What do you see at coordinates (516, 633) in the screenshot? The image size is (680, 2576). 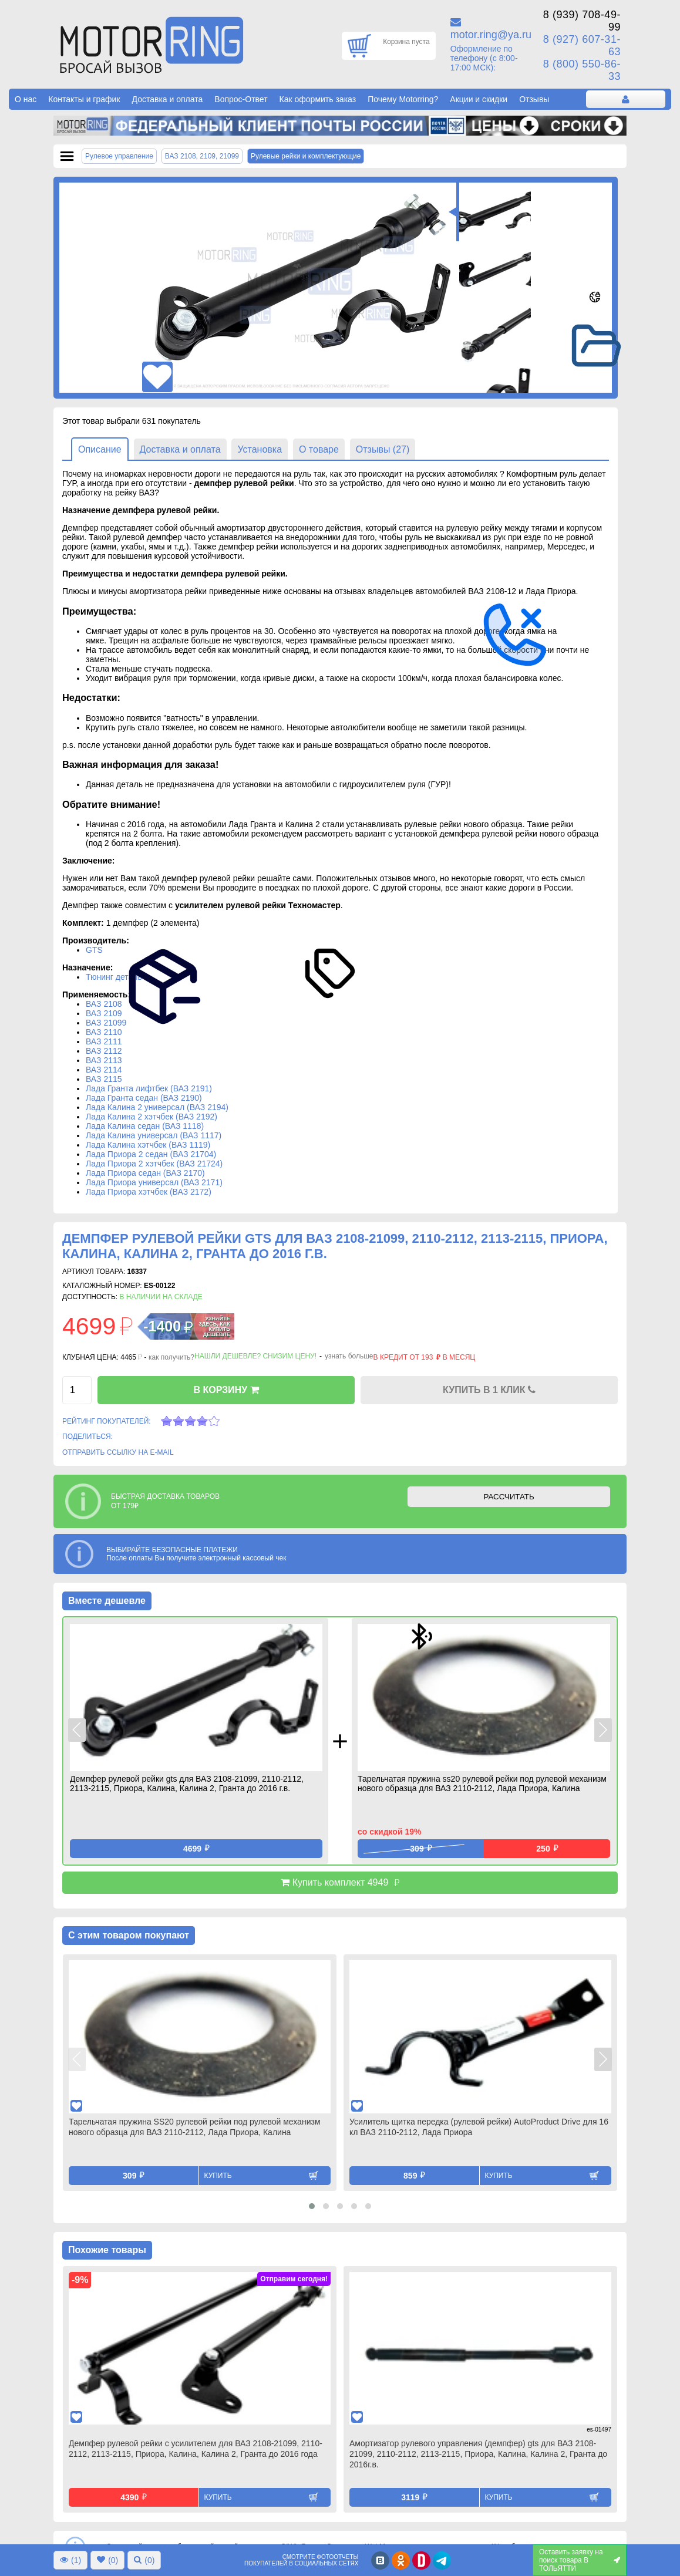 I see `end or decline a phone call` at bounding box center [516, 633].